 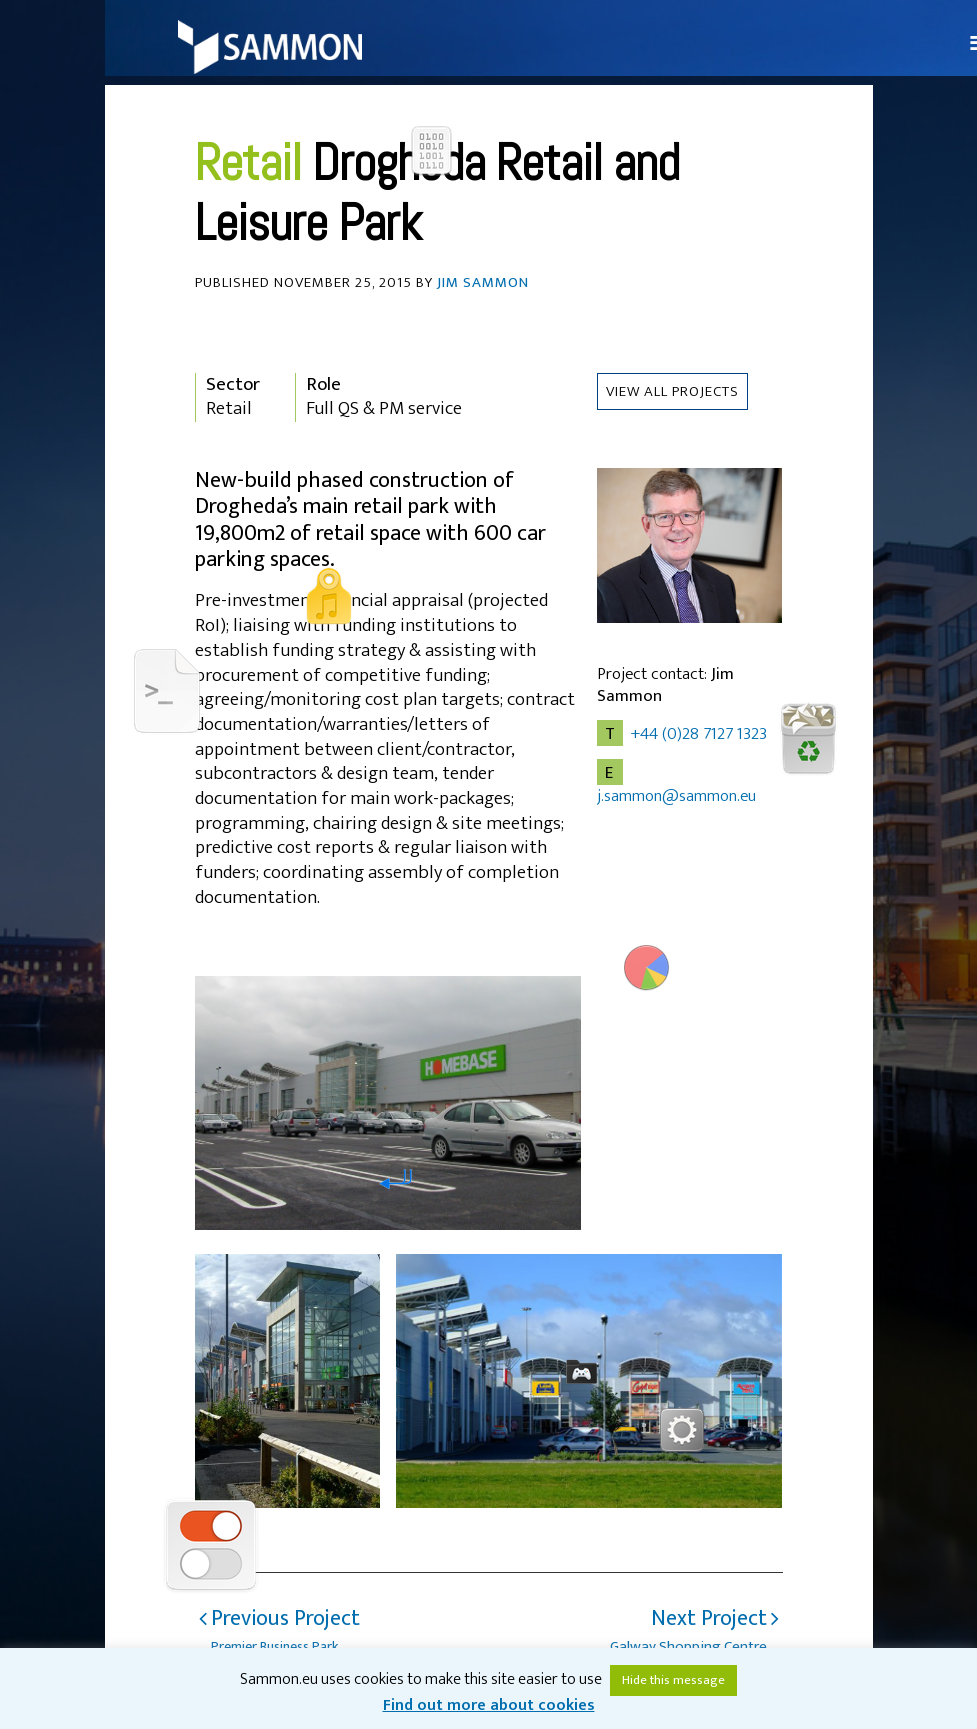 I want to click on open microsoft games folder, so click(x=581, y=1372).